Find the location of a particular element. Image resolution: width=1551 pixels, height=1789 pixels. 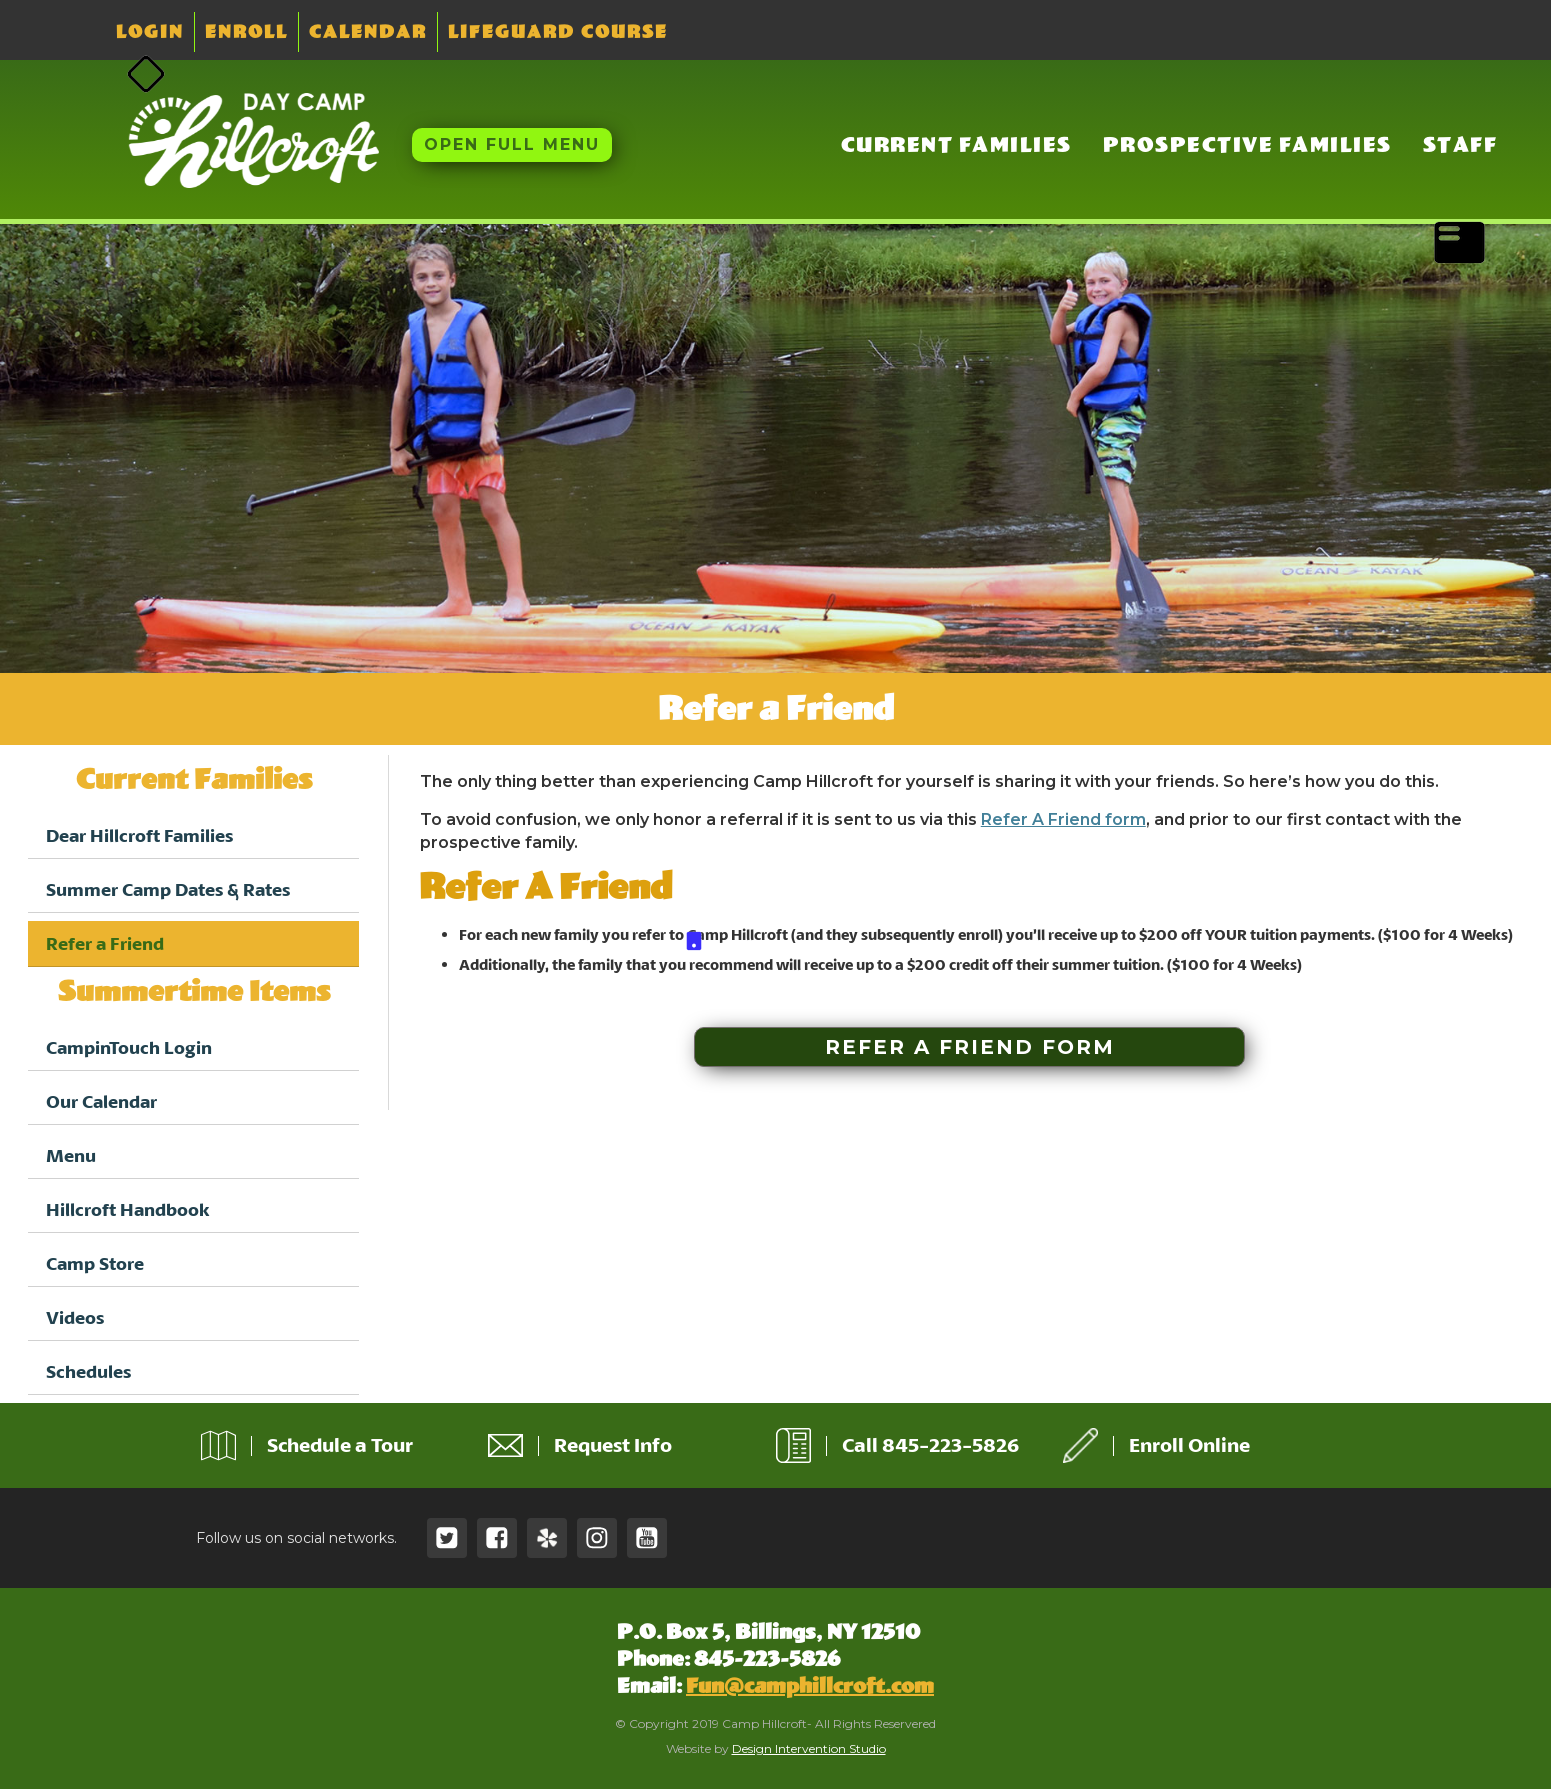

view featured playlist is located at coordinates (1459, 242).